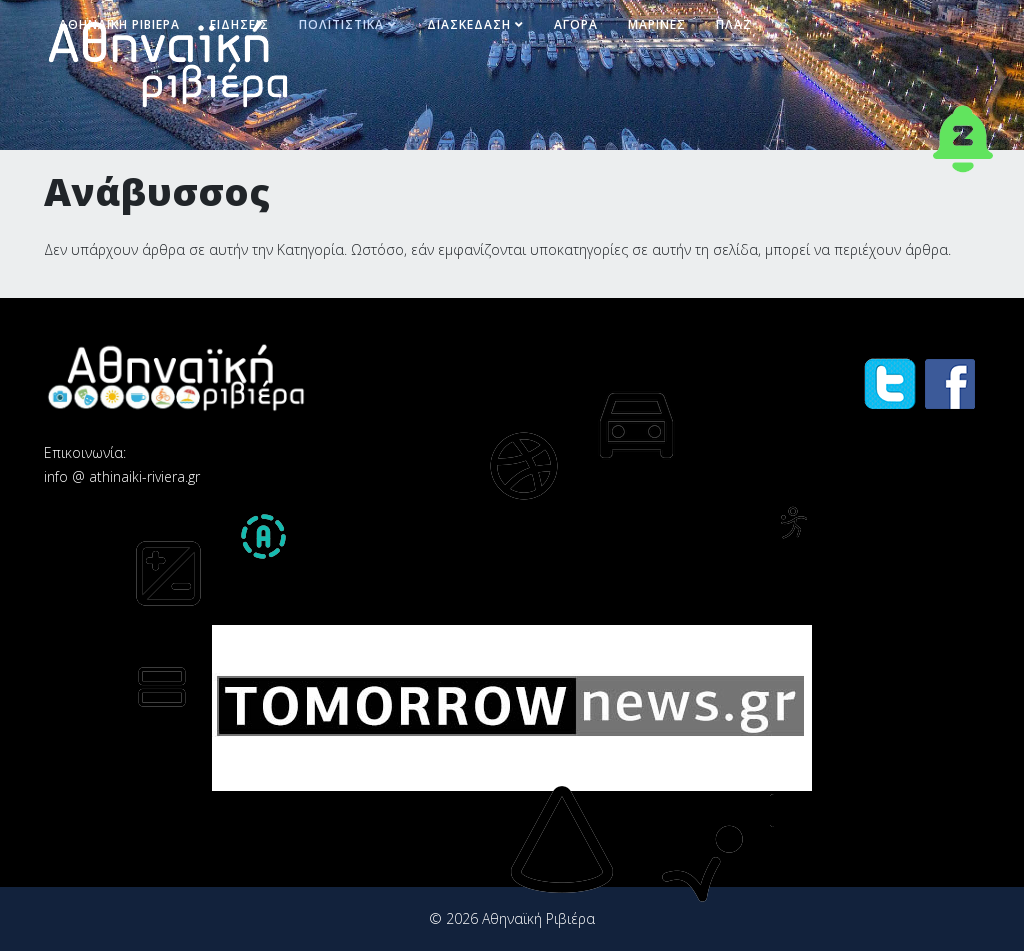  What do you see at coordinates (562, 842) in the screenshot?
I see `indicates 3D or shape tools` at bounding box center [562, 842].